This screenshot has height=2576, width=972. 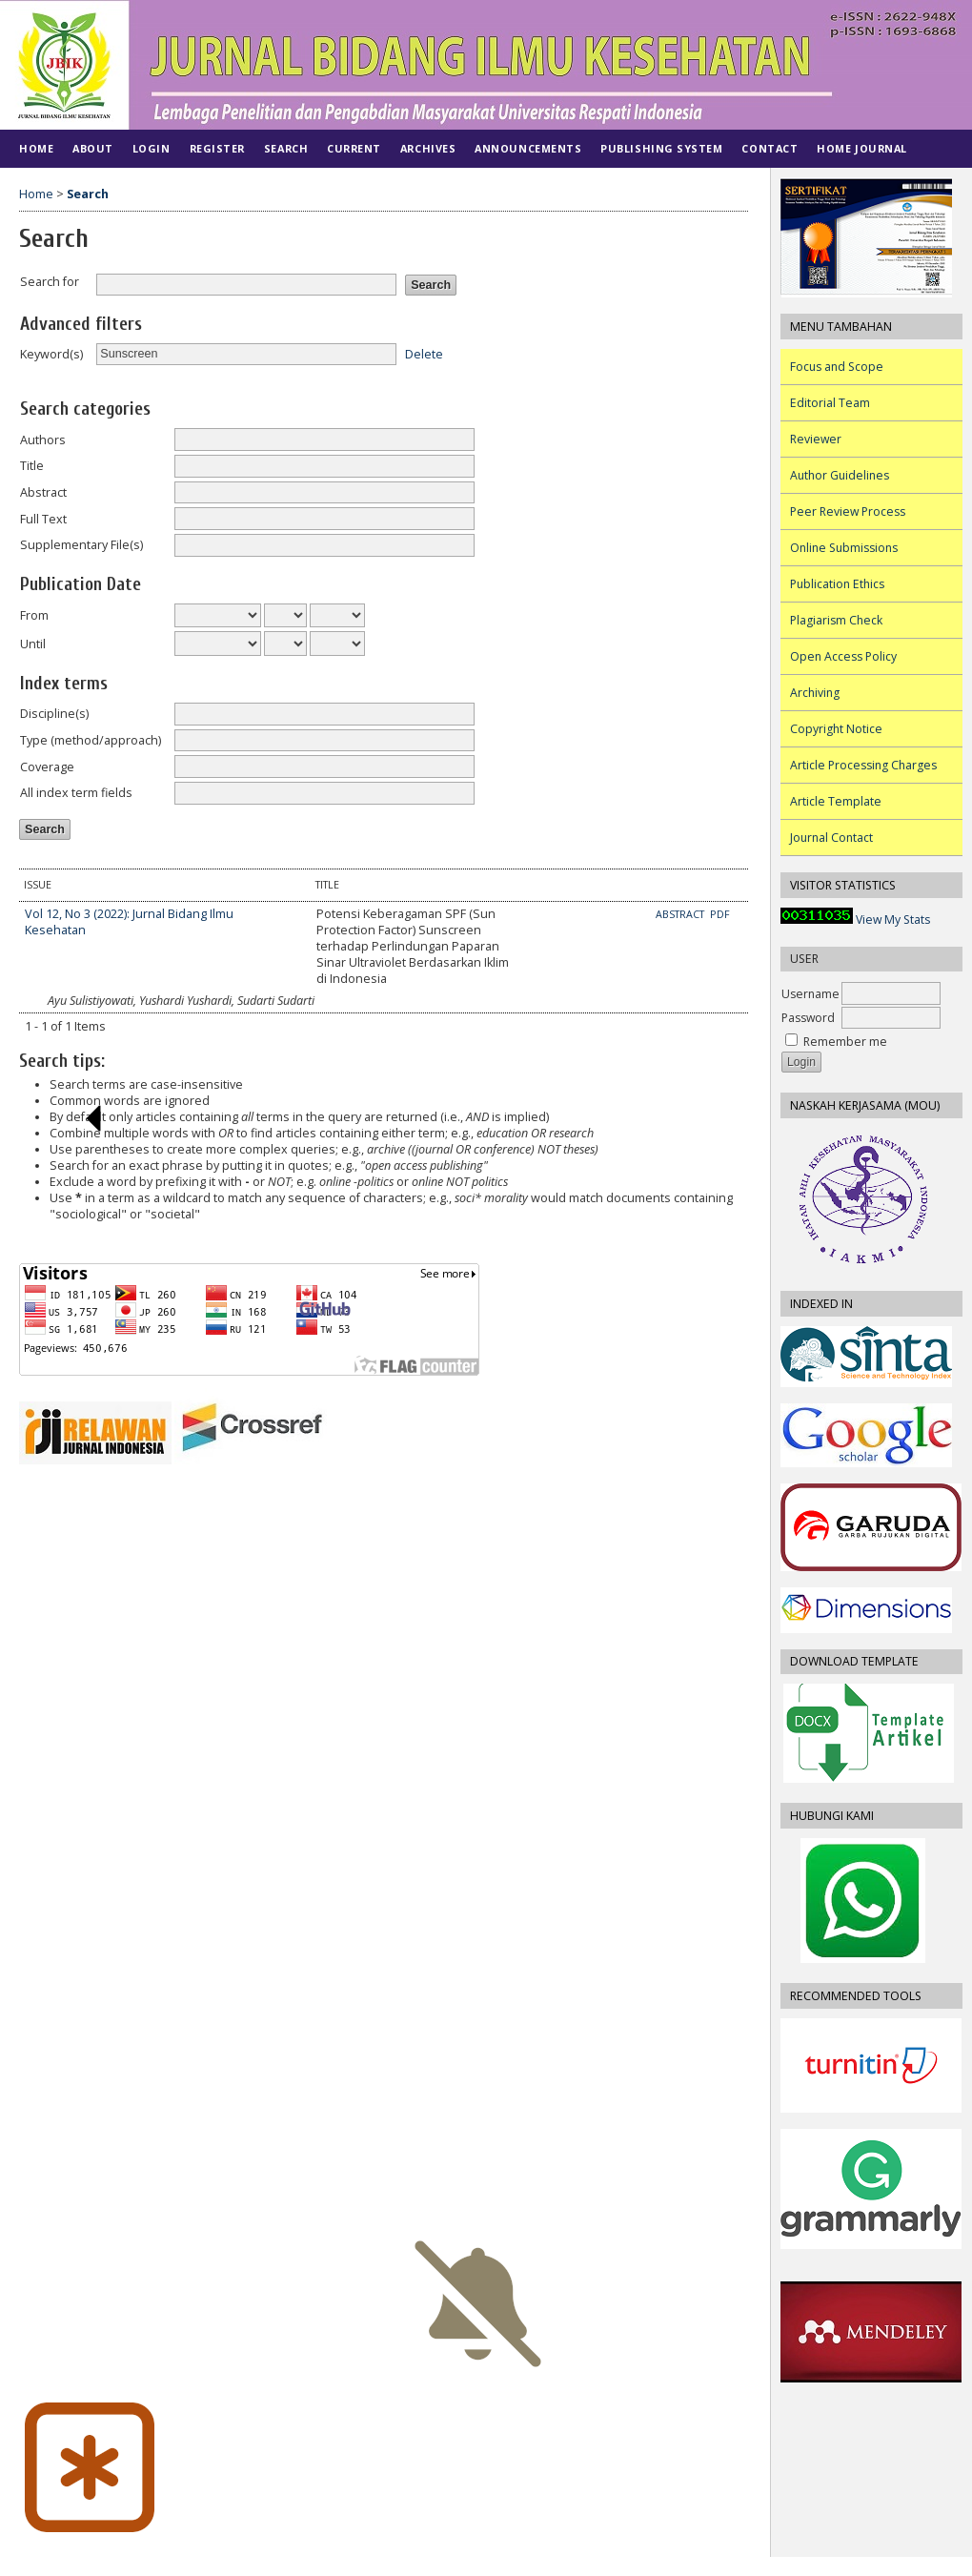 What do you see at coordinates (90, 2467) in the screenshot?
I see `access API keys or secrets` at bounding box center [90, 2467].